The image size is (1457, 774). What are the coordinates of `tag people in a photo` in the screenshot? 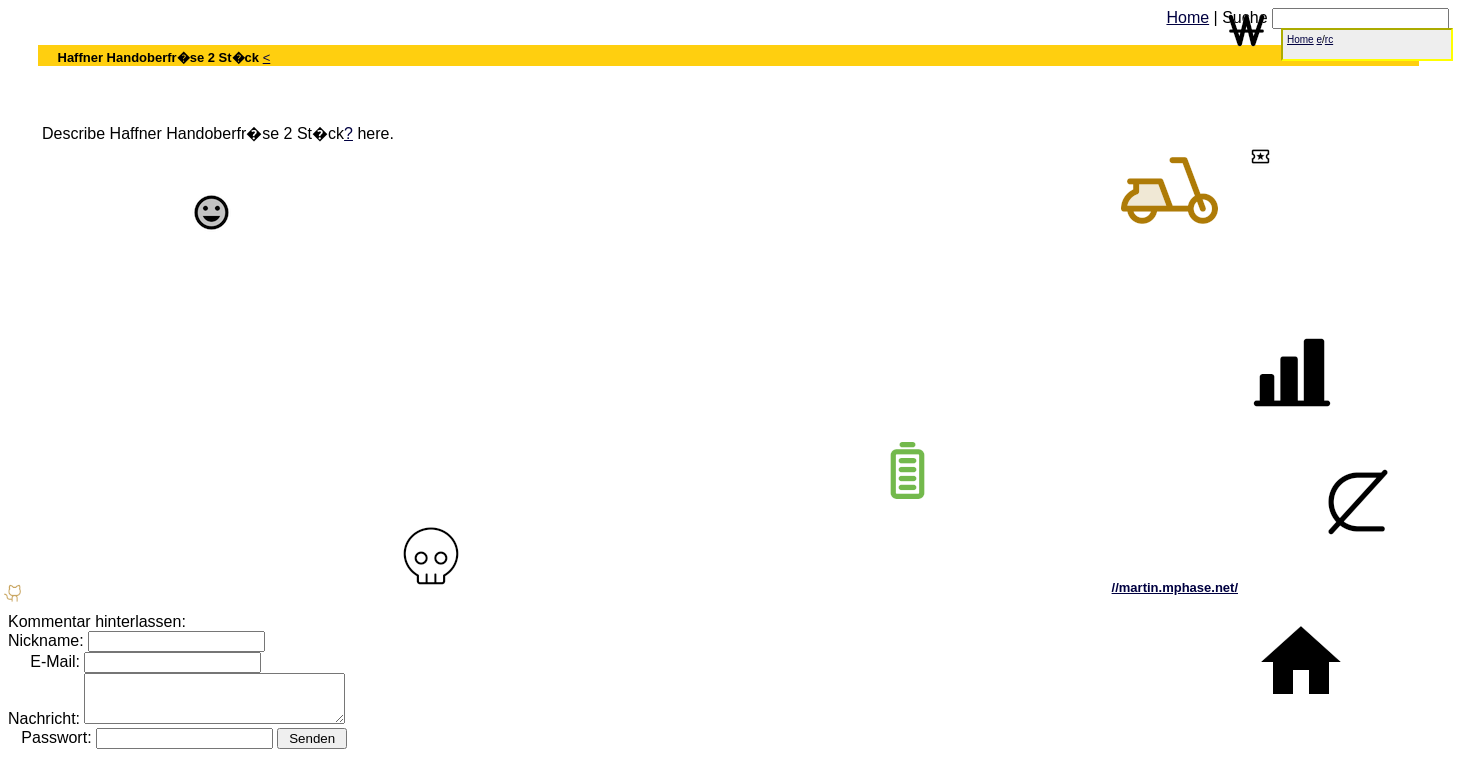 It's located at (211, 212).